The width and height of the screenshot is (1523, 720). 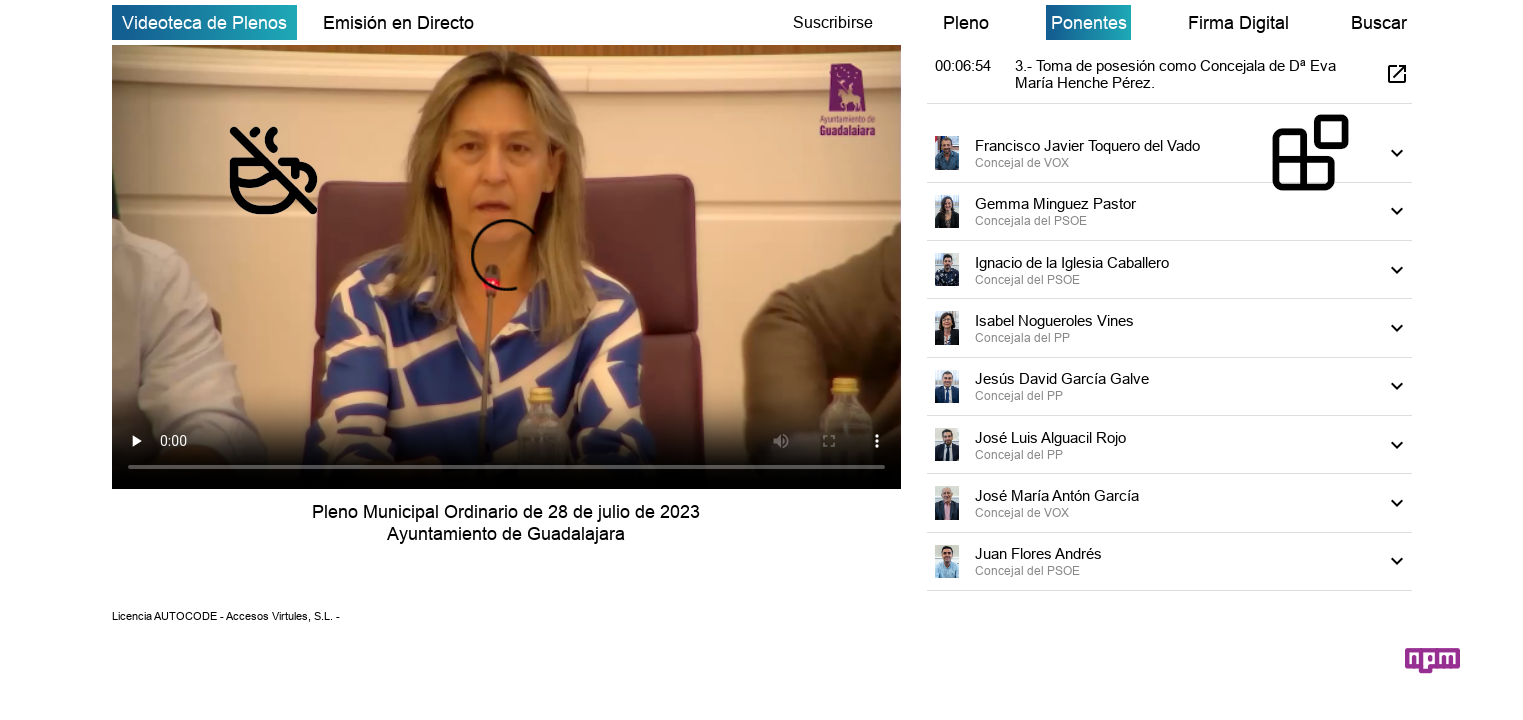 I want to click on disable coffee break reminder, so click(x=273, y=170).